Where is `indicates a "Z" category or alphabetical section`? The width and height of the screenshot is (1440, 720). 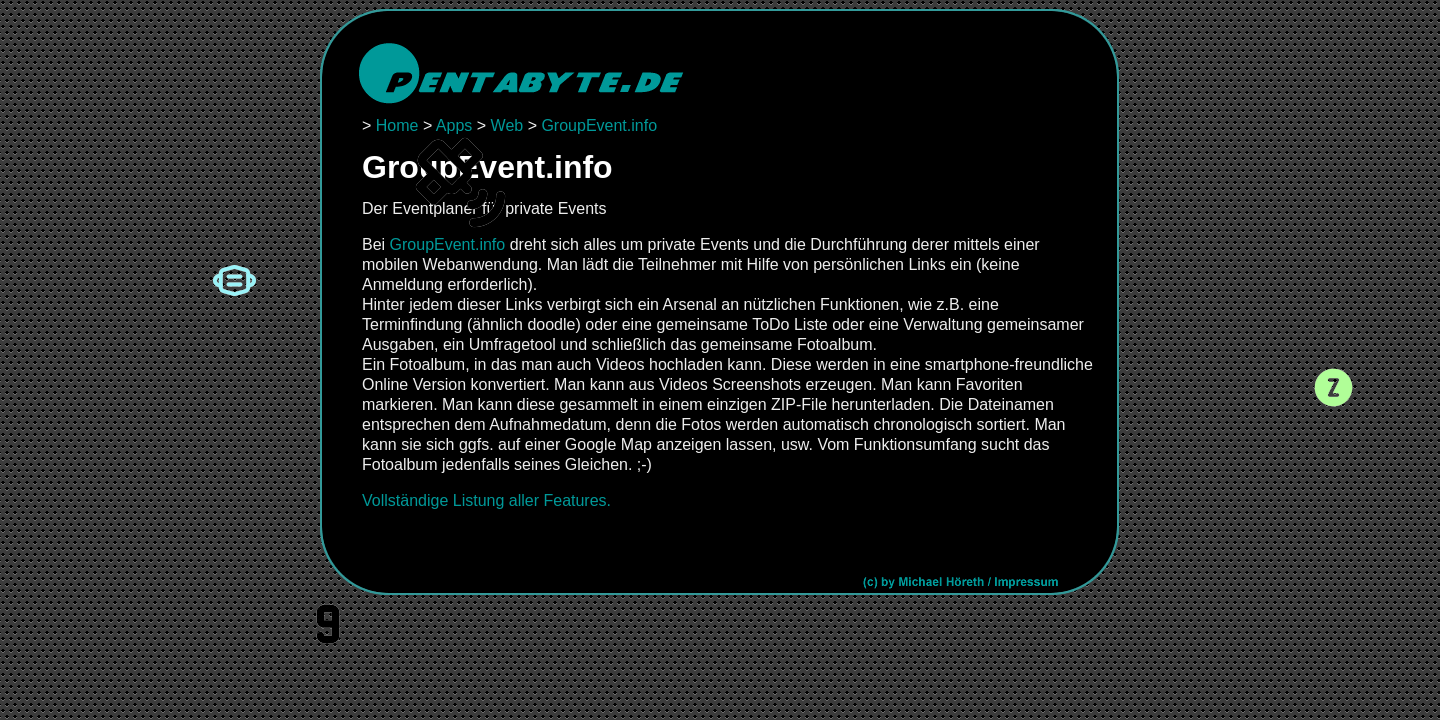
indicates a "Z" category or alphabetical section is located at coordinates (1333, 387).